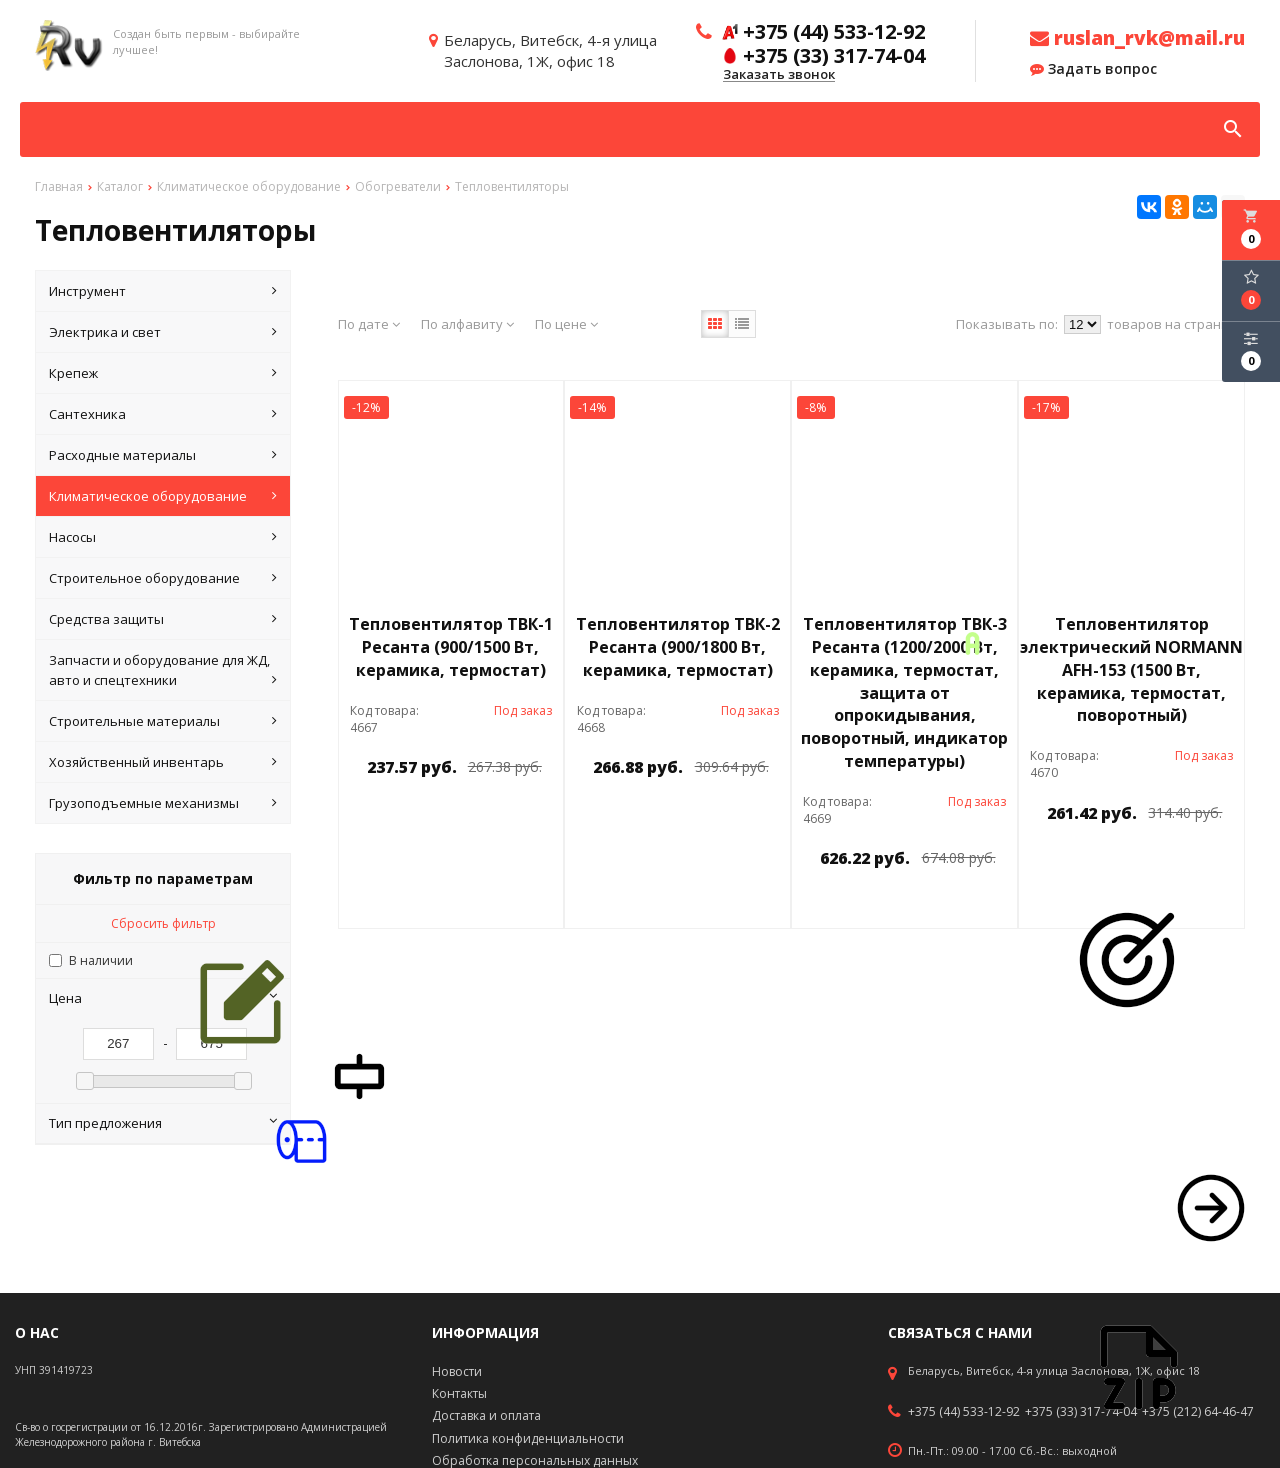 The width and height of the screenshot is (1280, 1468). What do you see at coordinates (1127, 960) in the screenshot?
I see `set a goal or objective` at bounding box center [1127, 960].